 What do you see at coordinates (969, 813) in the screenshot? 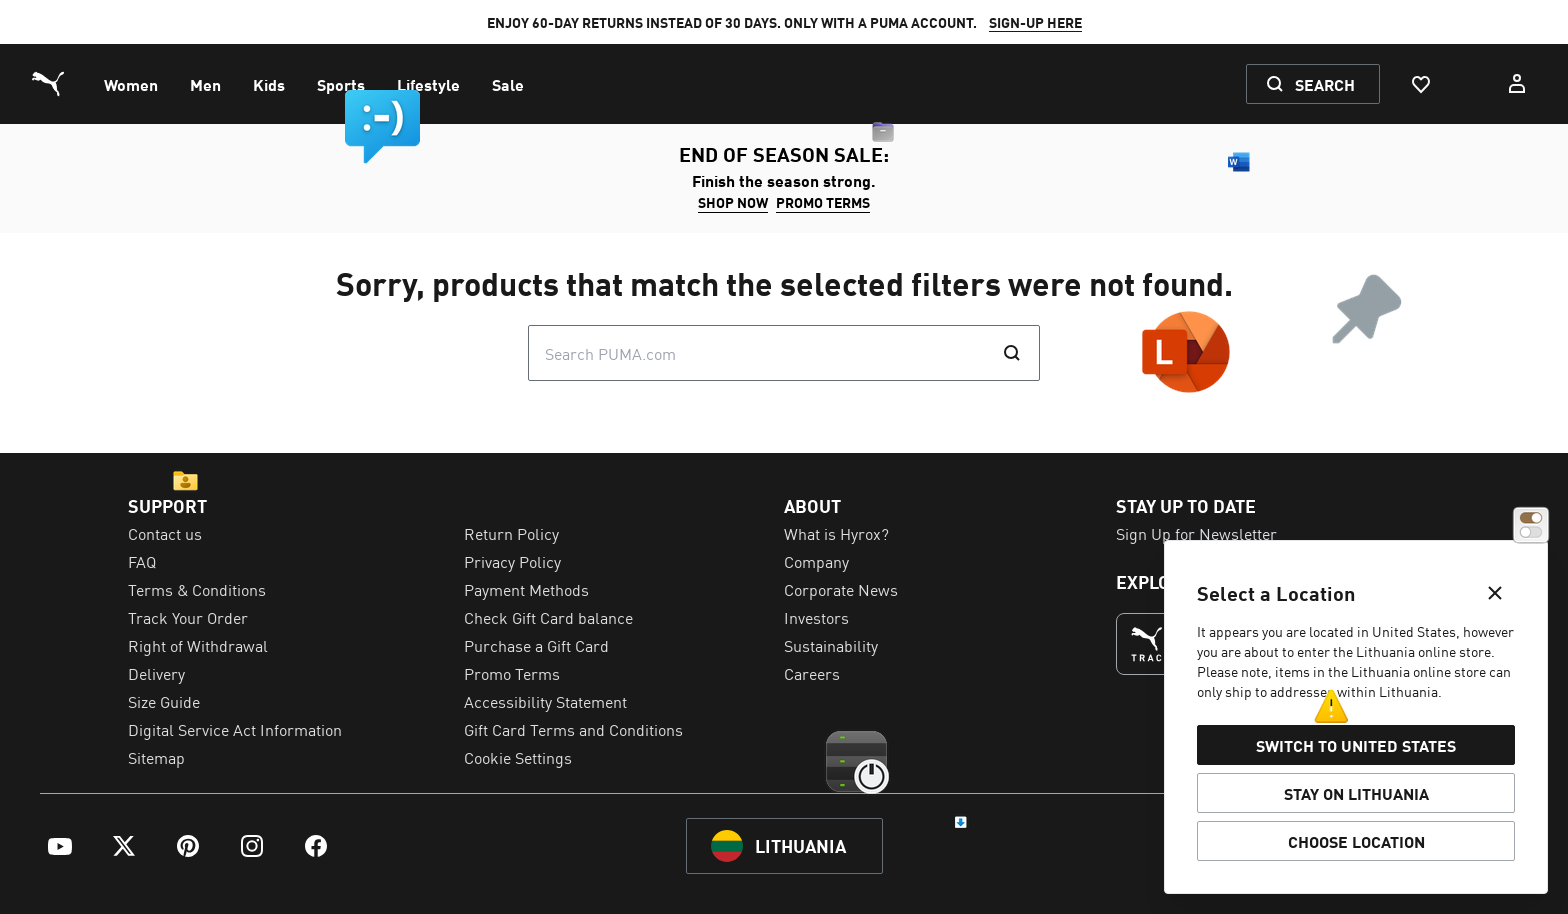
I see `indicates a file or item is being downloaded` at bounding box center [969, 813].